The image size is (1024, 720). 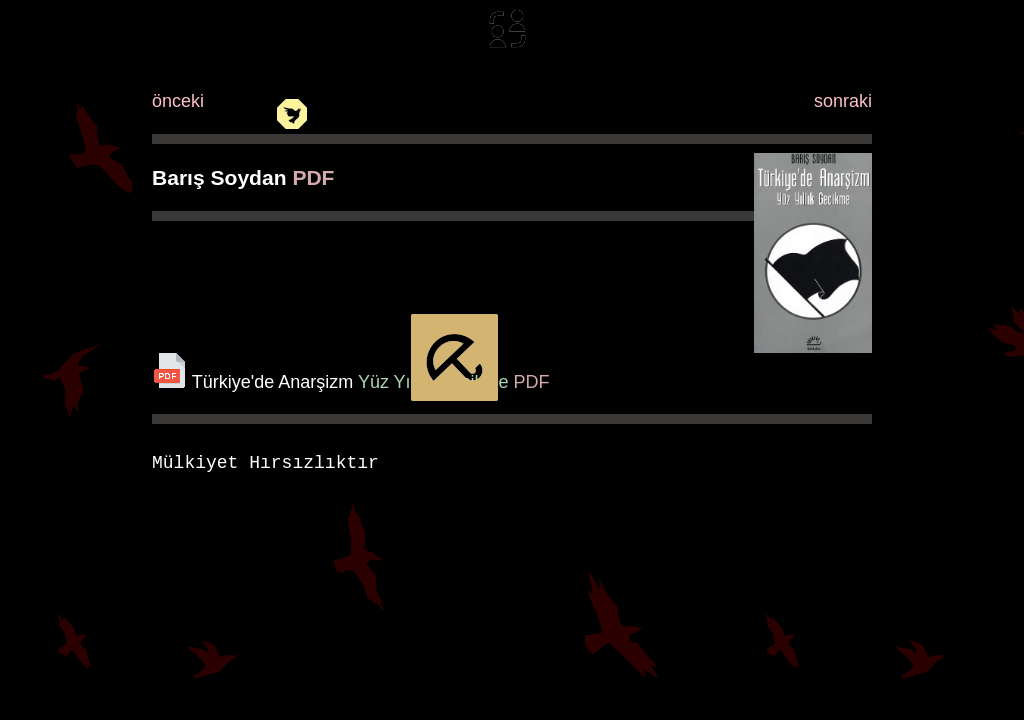 I want to click on open avira antivirus software, so click(x=454, y=357).